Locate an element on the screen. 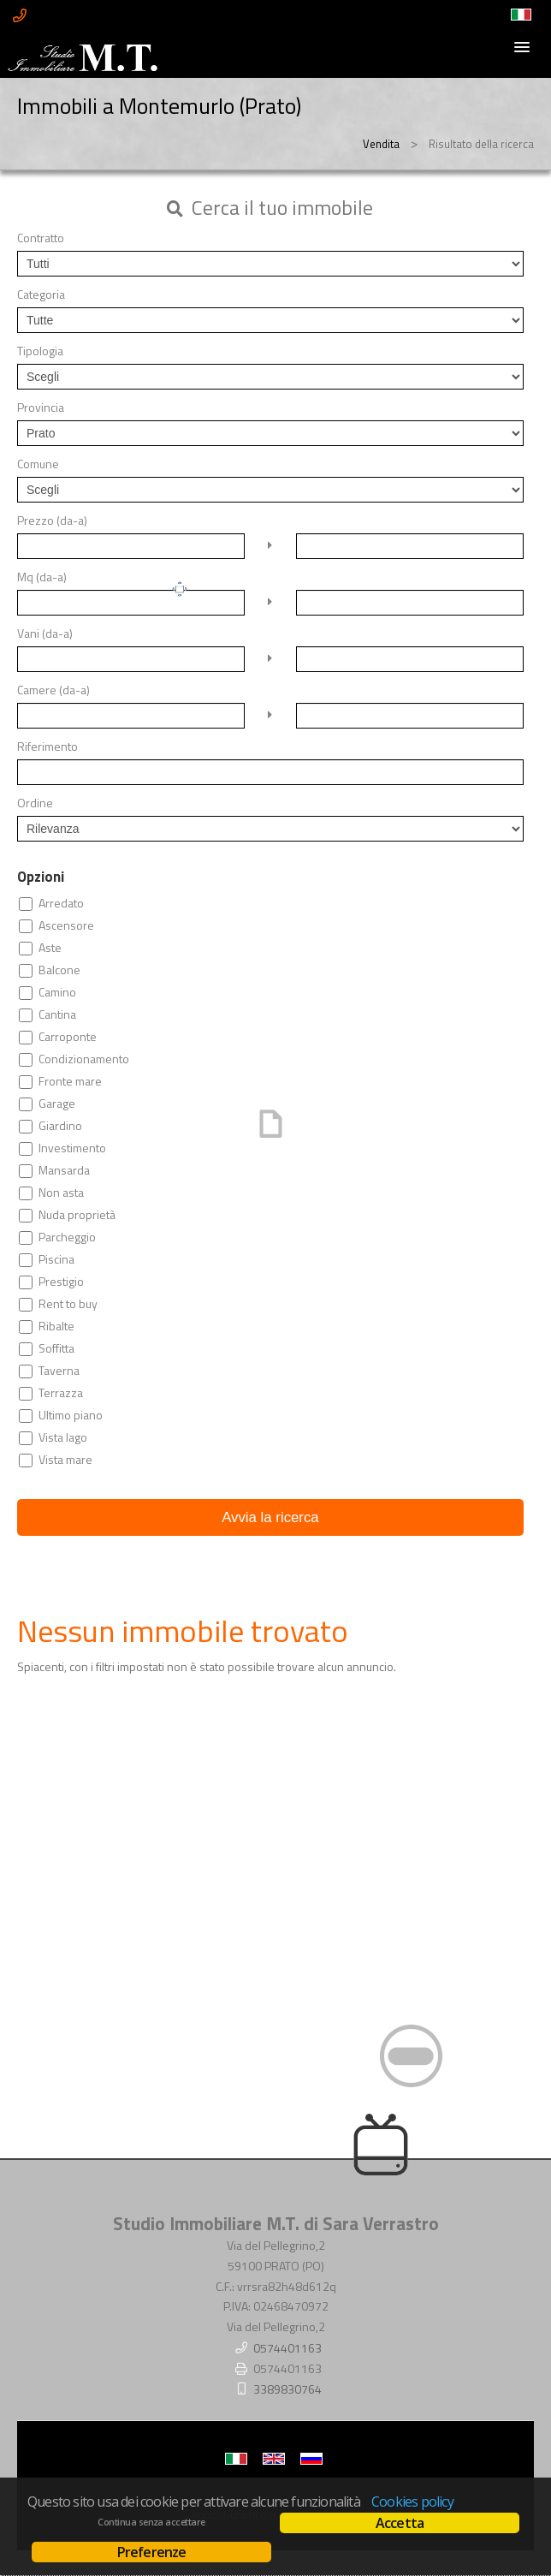  indicates a partially selected or indeterminate radio button state is located at coordinates (411, 2055).